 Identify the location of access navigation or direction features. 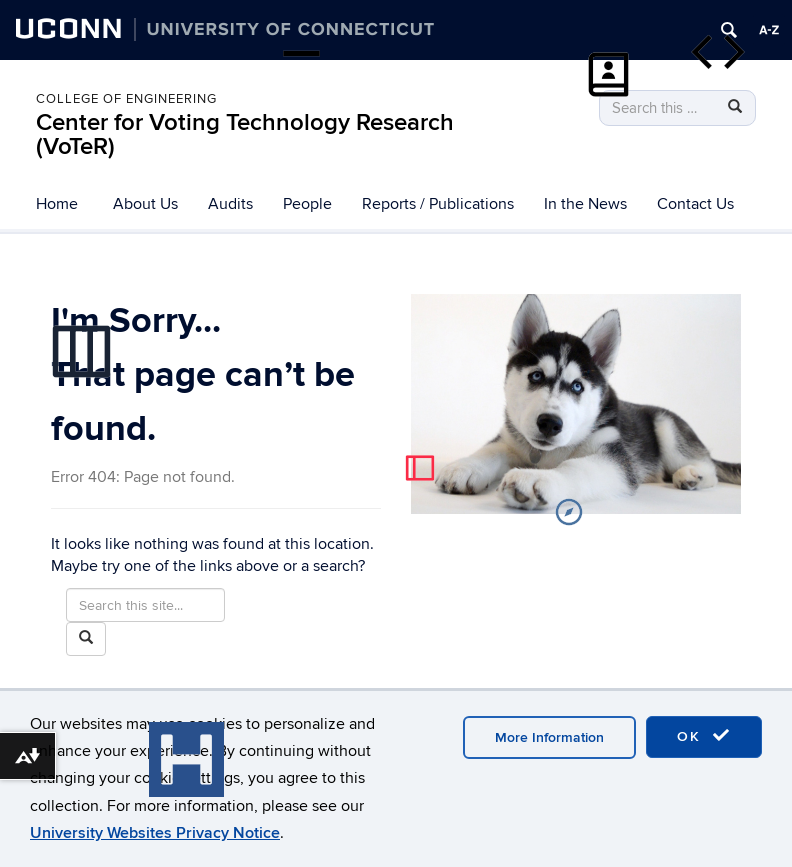
(569, 512).